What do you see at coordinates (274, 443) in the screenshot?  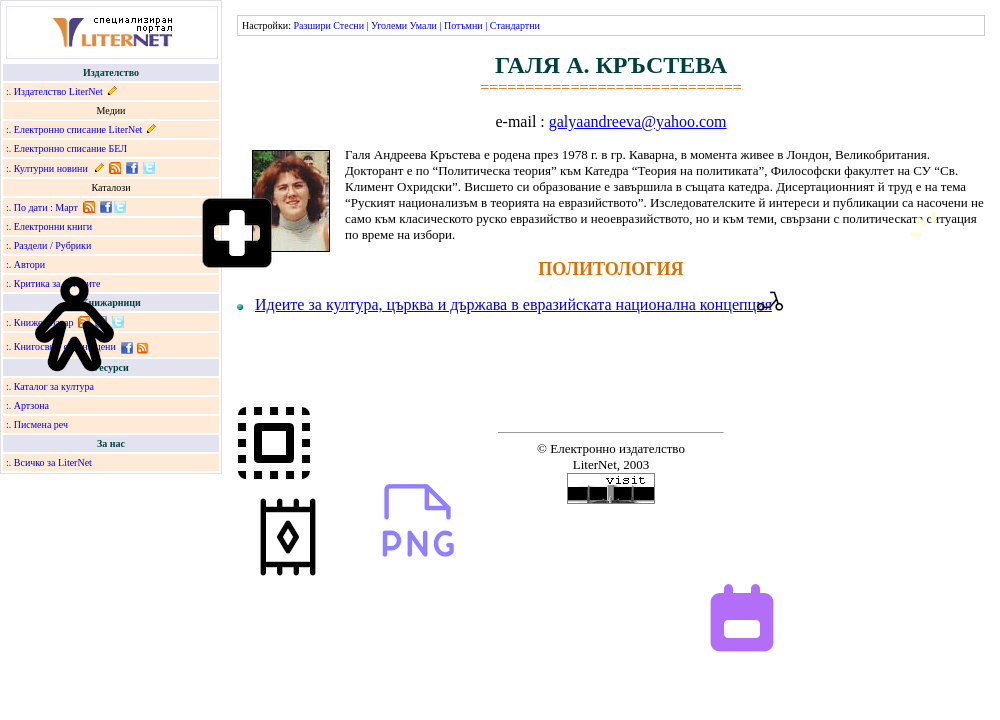 I see `select all items in a list or view` at bounding box center [274, 443].